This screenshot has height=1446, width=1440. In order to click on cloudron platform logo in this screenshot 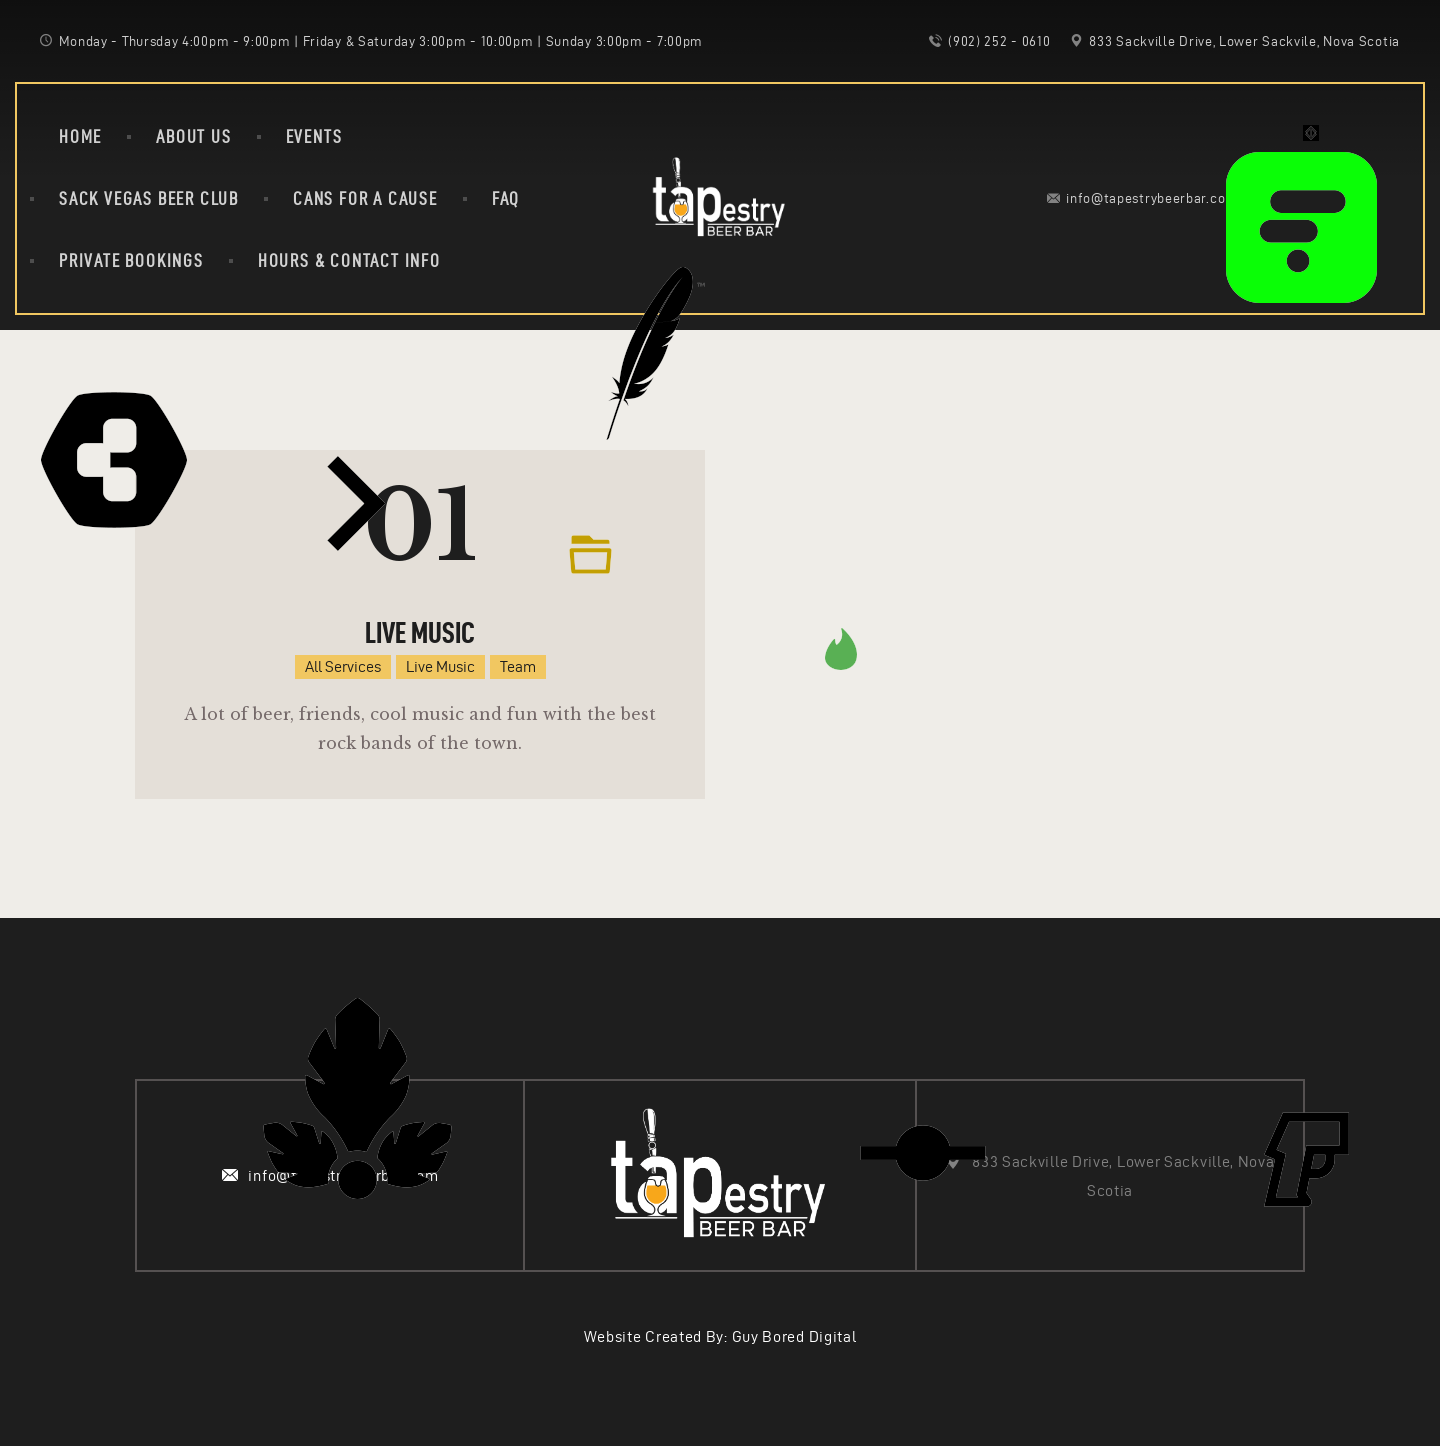, I will do `click(114, 460)`.